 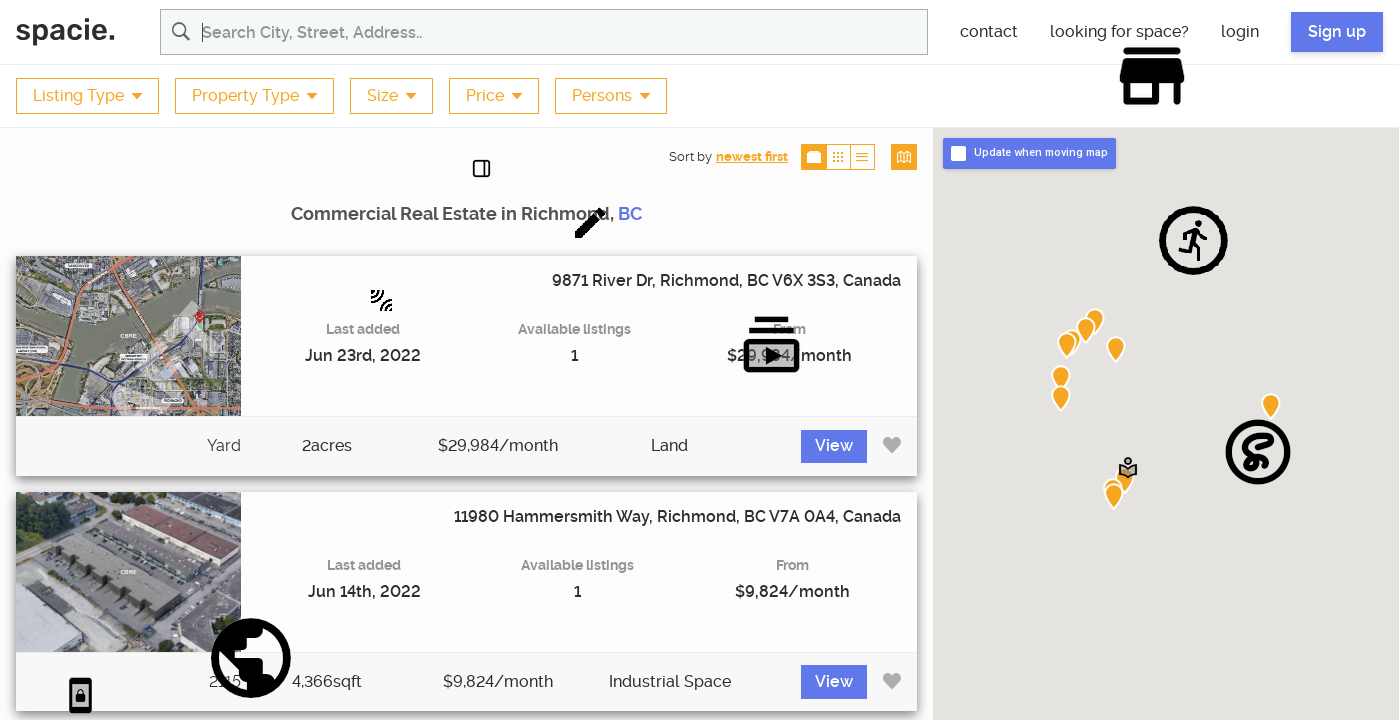 What do you see at coordinates (481, 168) in the screenshot?
I see `toggle right sidebar panel` at bounding box center [481, 168].